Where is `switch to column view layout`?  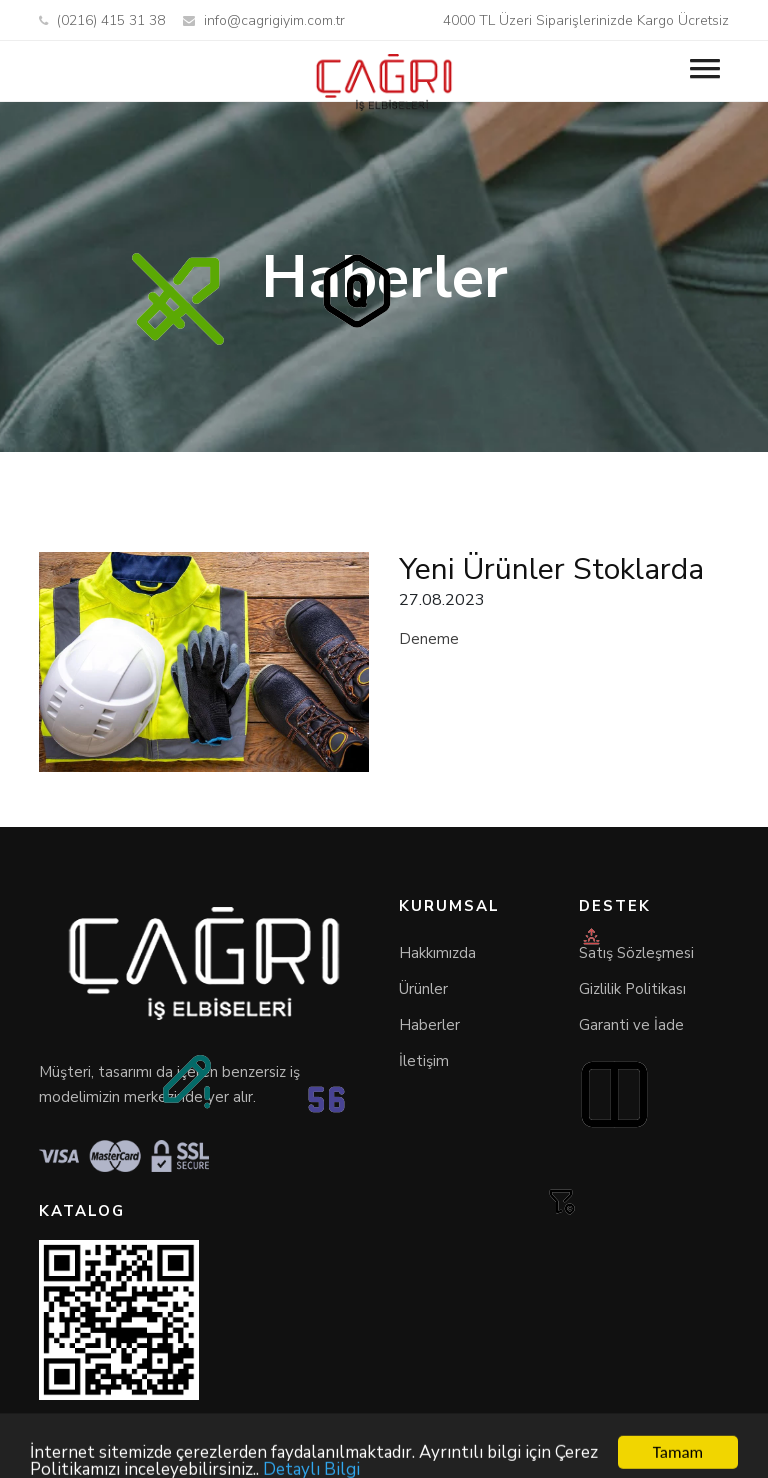
switch to column view layout is located at coordinates (614, 1094).